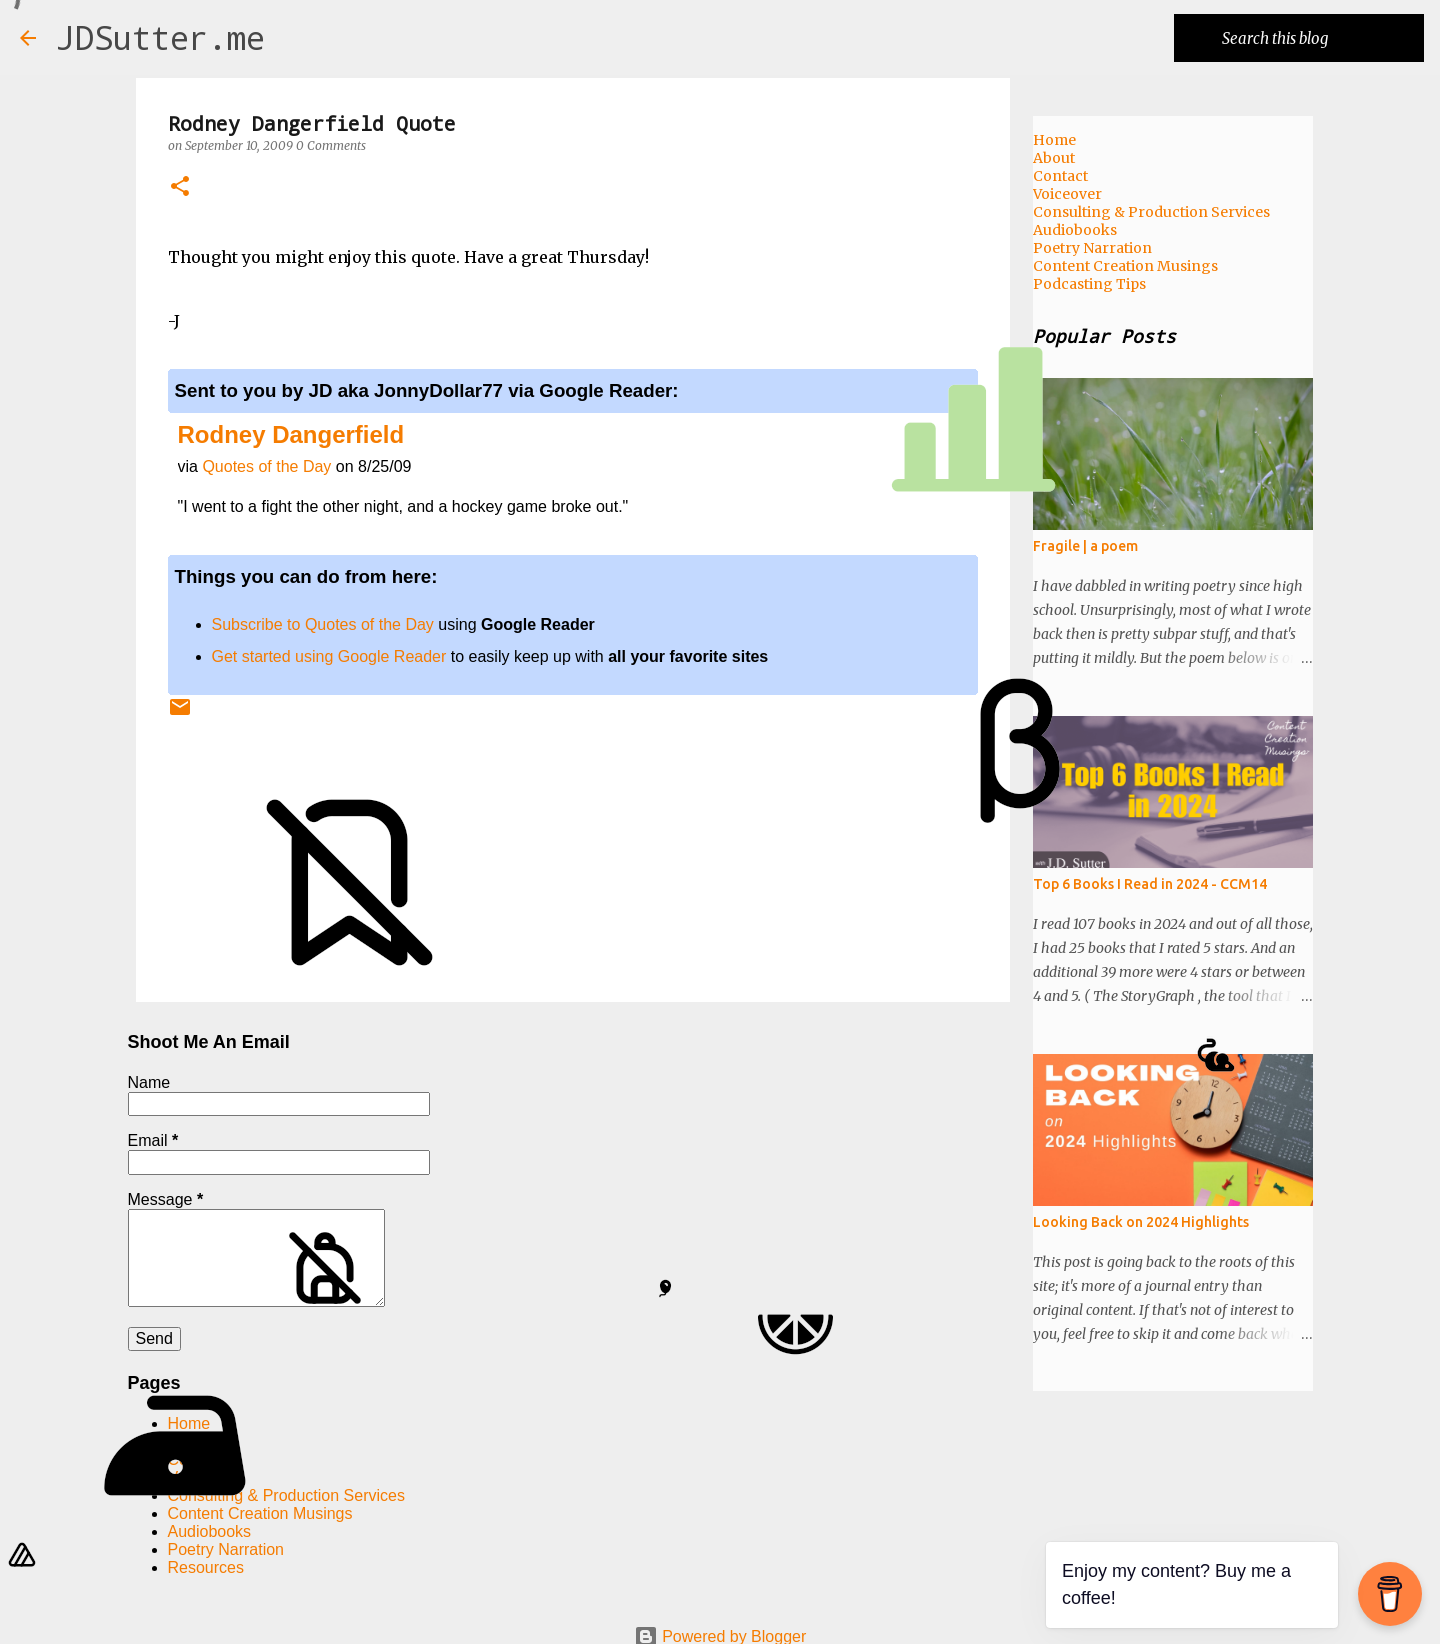  Describe the element at coordinates (325, 1268) in the screenshot. I see `no backpack allowed` at that location.